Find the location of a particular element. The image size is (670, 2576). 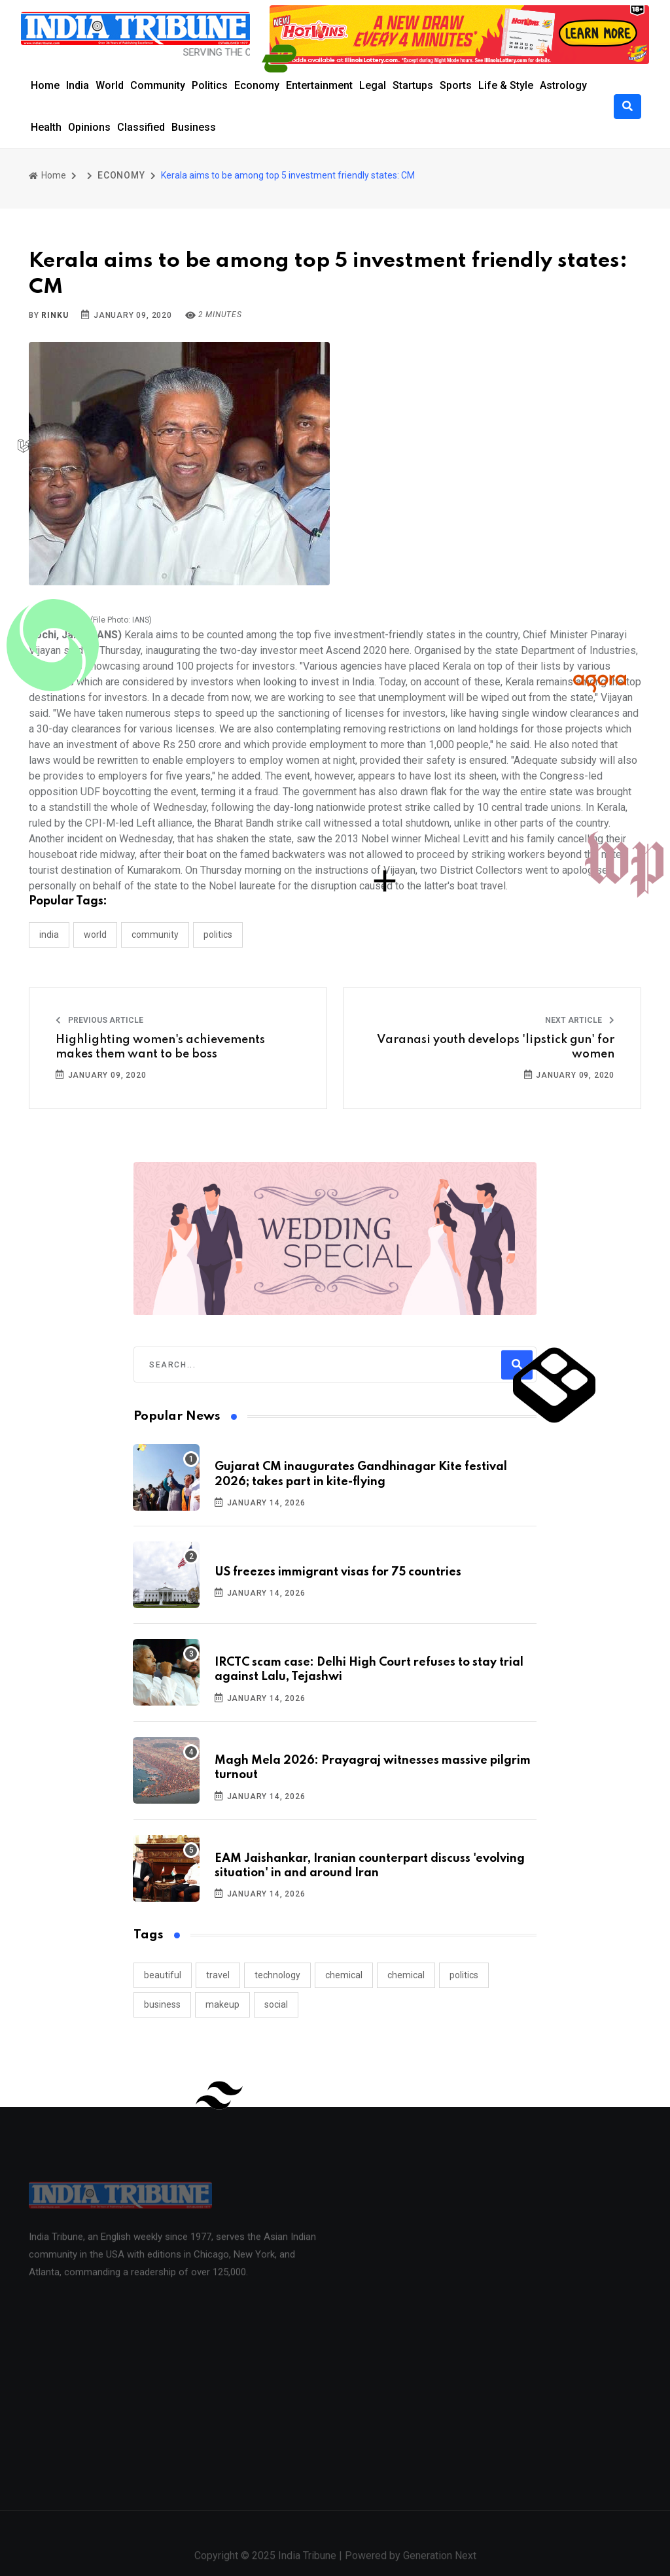

tailwind css framework logo is located at coordinates (219, 2095).